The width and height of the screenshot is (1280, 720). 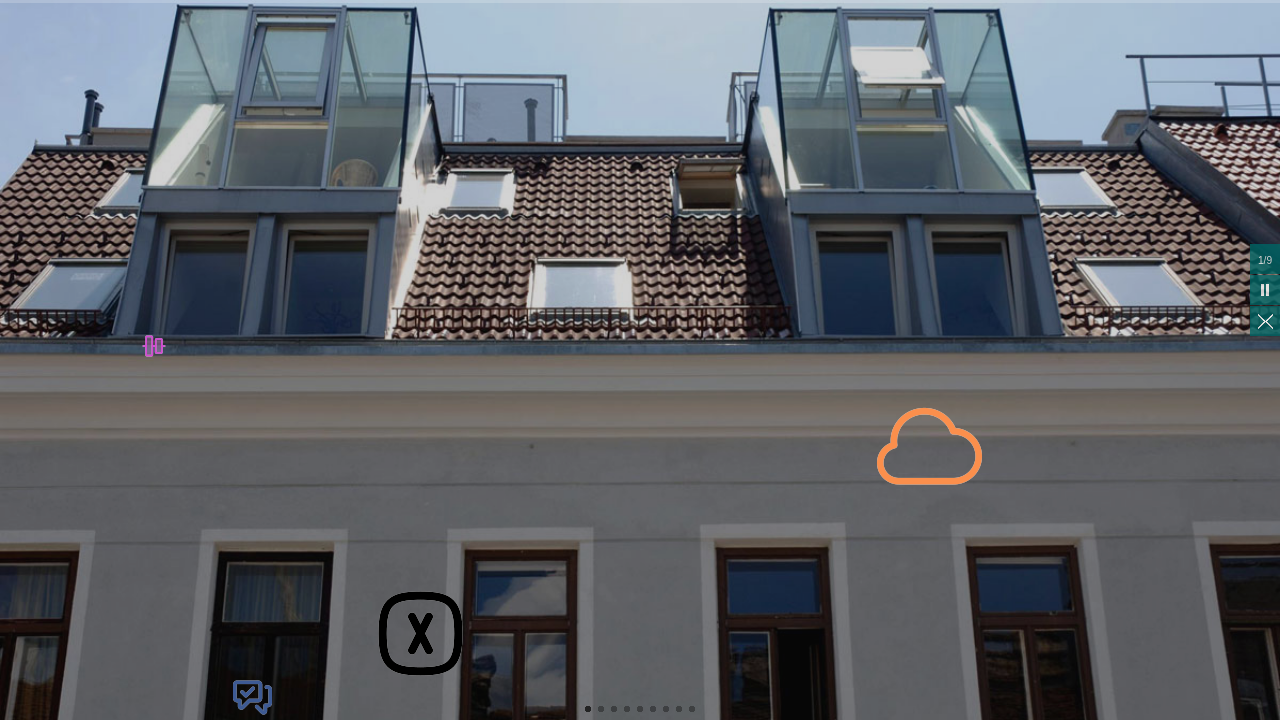 What do you see at coordinates (252, 697) in the screenshot?
I see `indicates a discussion thread has been closed` at bounding box center [252, 697].